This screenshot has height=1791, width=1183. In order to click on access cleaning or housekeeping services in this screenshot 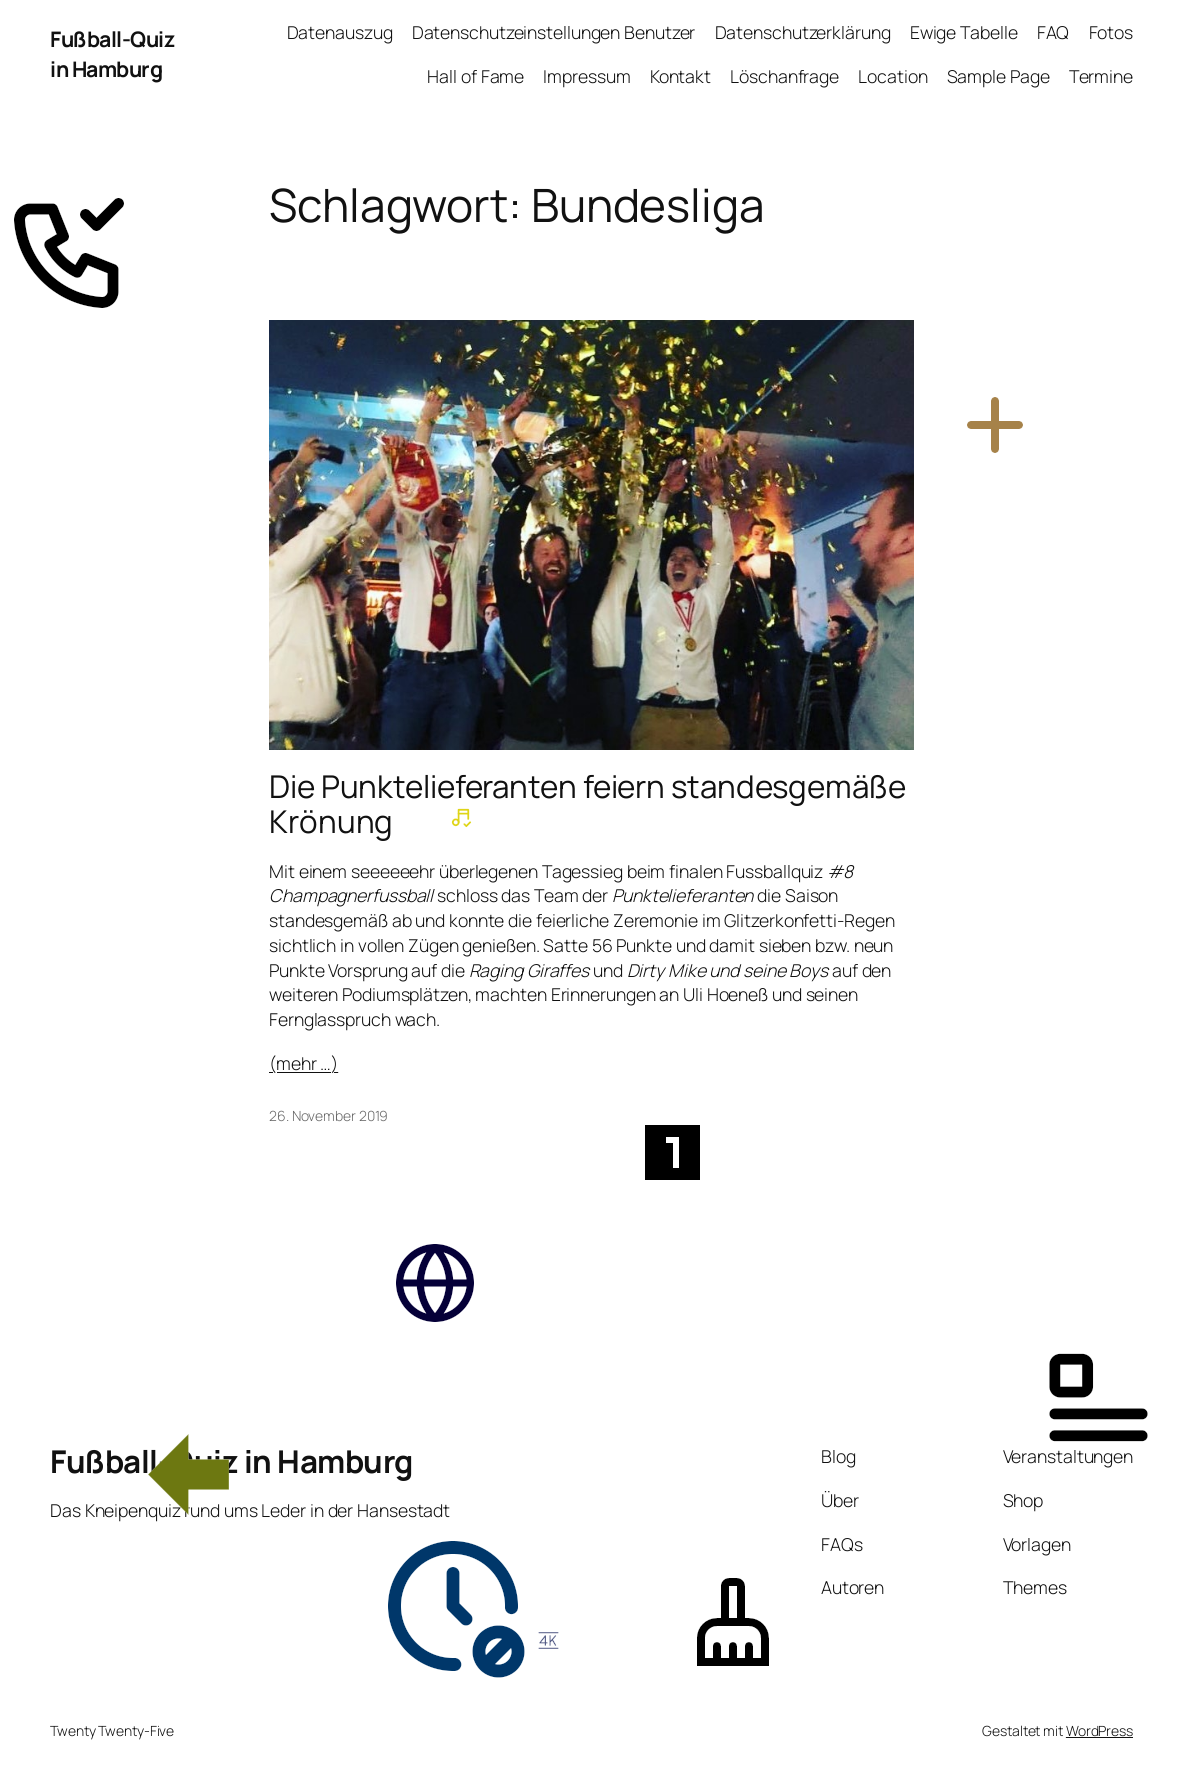, I will do `click(733, 1622)`.